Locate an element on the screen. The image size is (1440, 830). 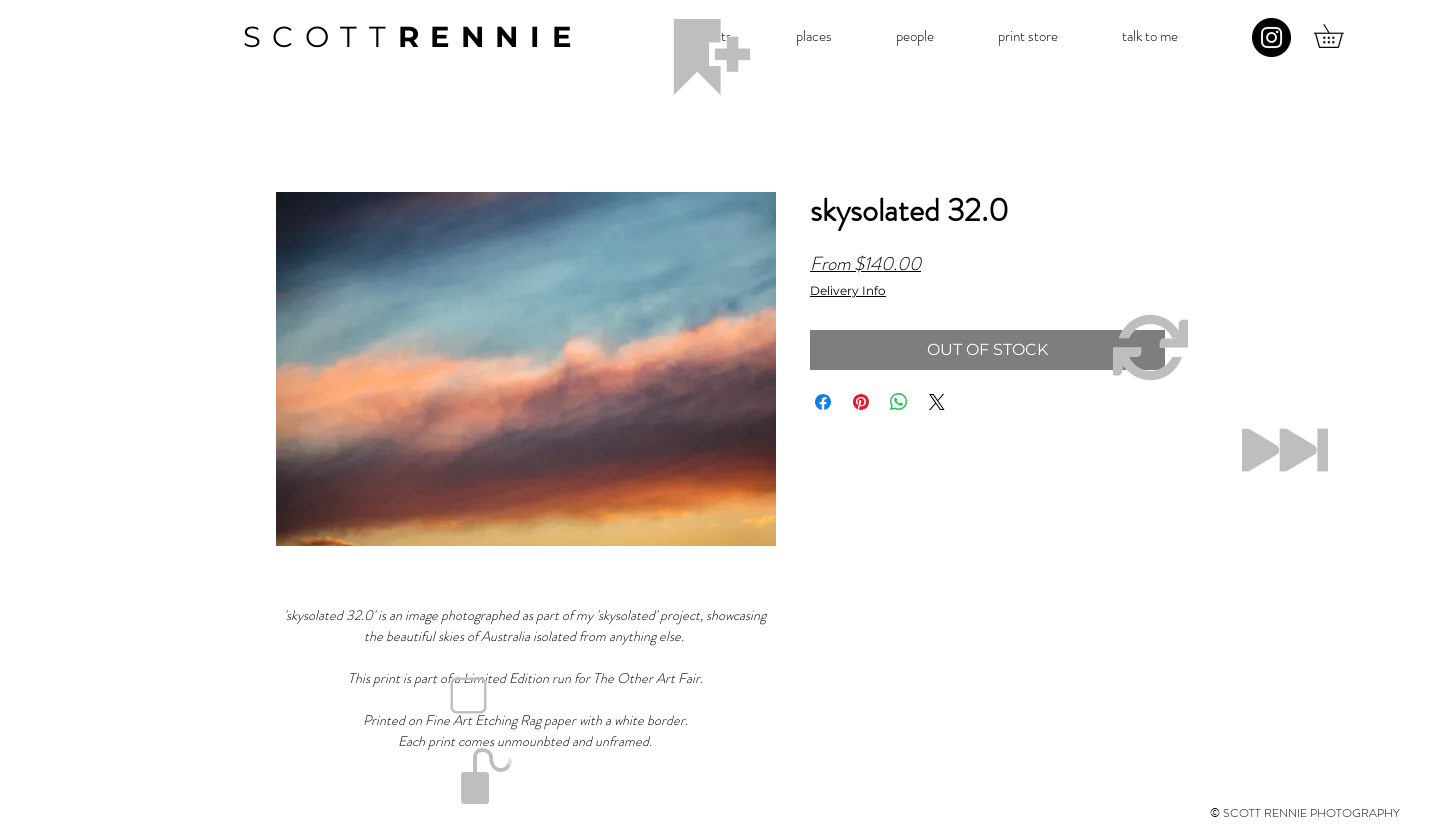
skip to the next track is located at coordinates (1285, 450).